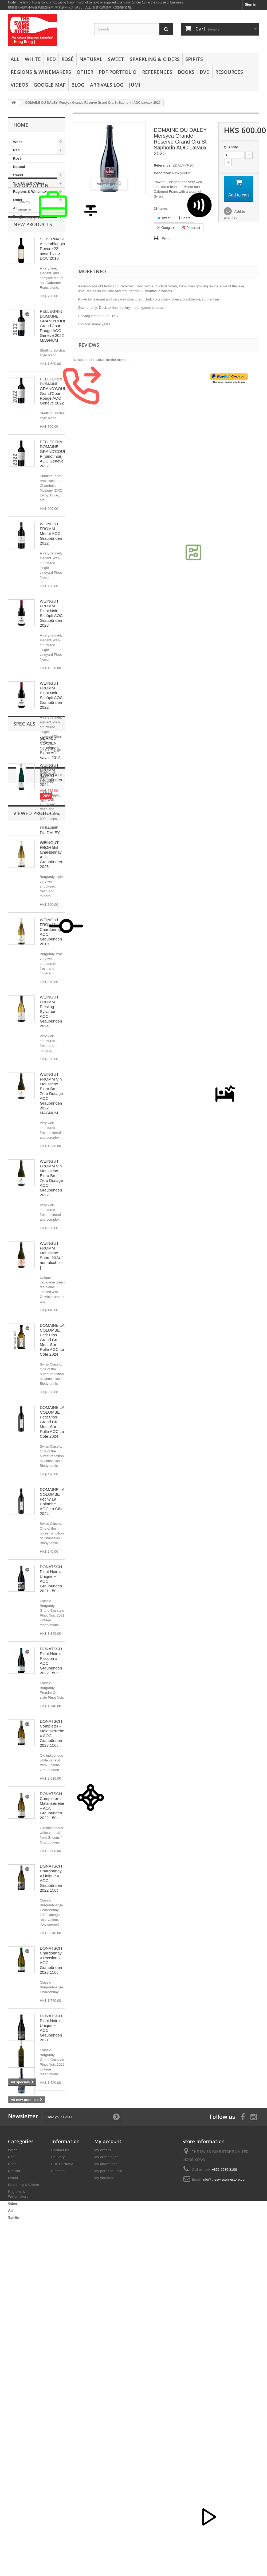 The width and height of the screenshot is (267, 2576). What do you see at coordinates (91, 1798) in the screenshot?
I see `view star-ring network topology` at bounding box center [91, 1798].